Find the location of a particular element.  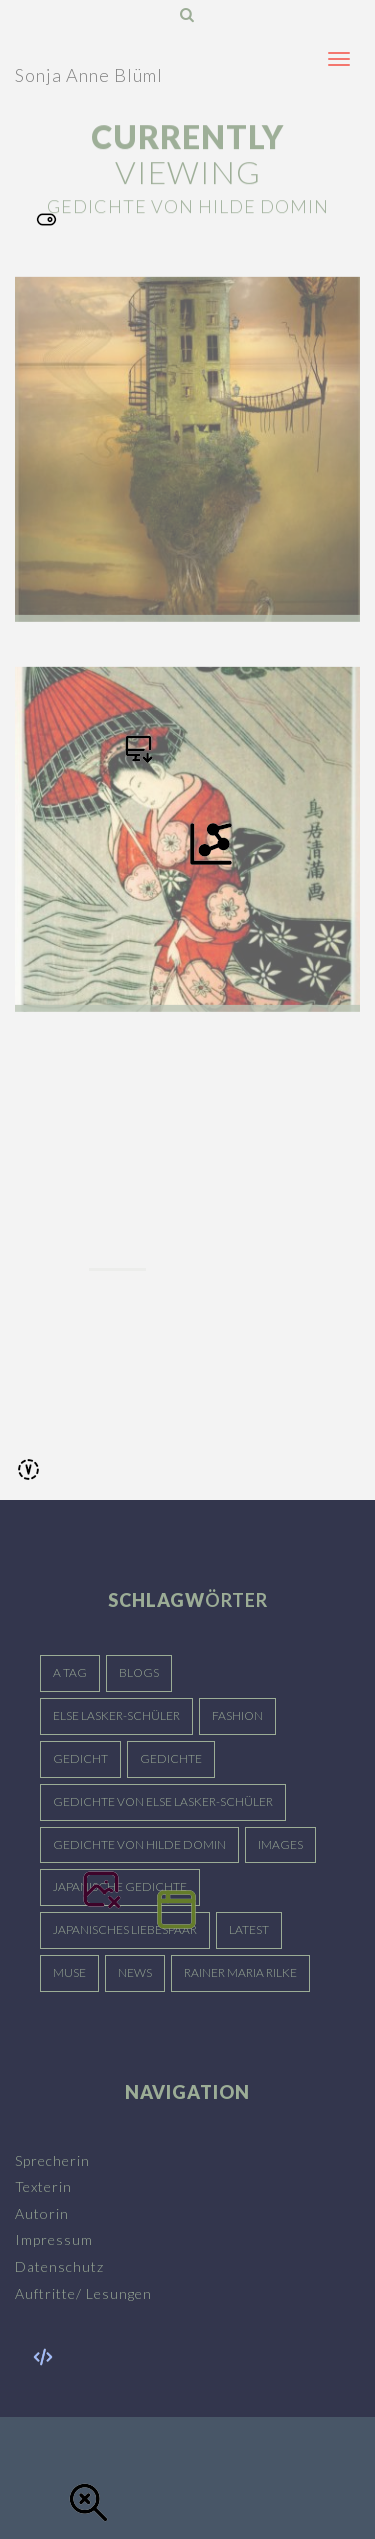

view scatter plot or data visualization is located at coordinates (211, 844).